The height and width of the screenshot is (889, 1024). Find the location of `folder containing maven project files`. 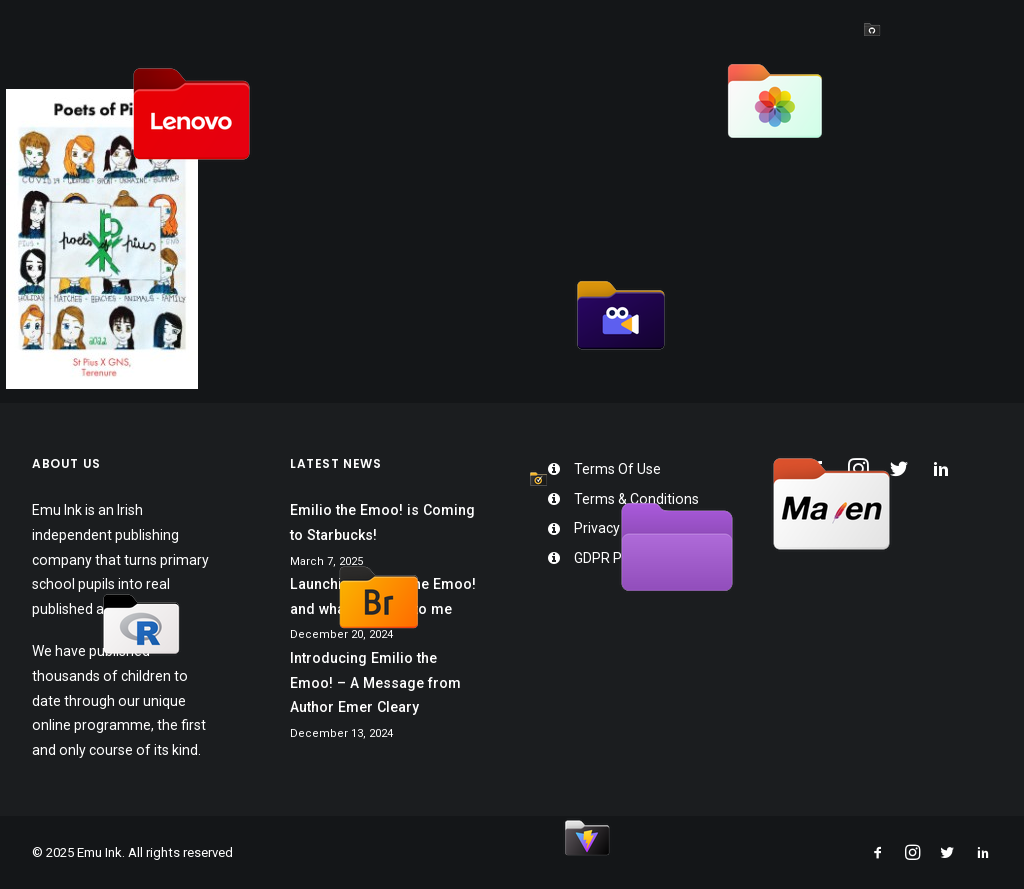

folder containing maven project files is located at coordinates (831, 507).